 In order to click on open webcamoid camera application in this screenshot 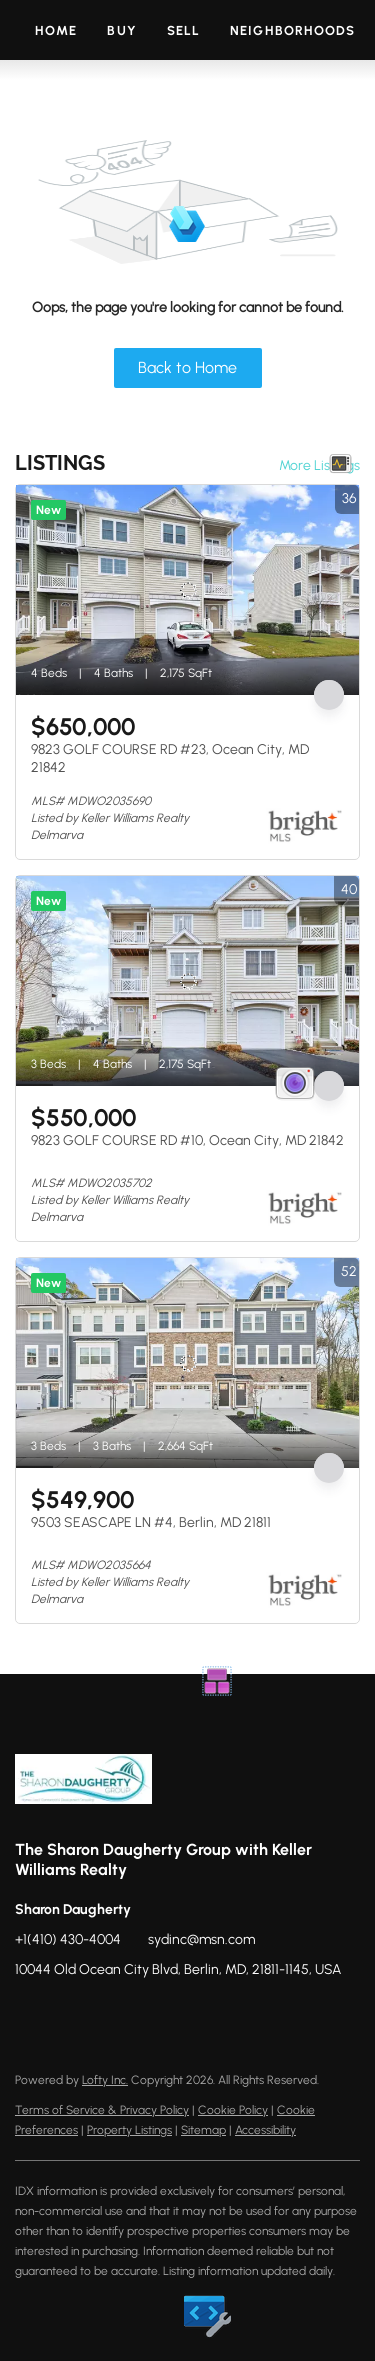, I will do `click(295, 1083)`.